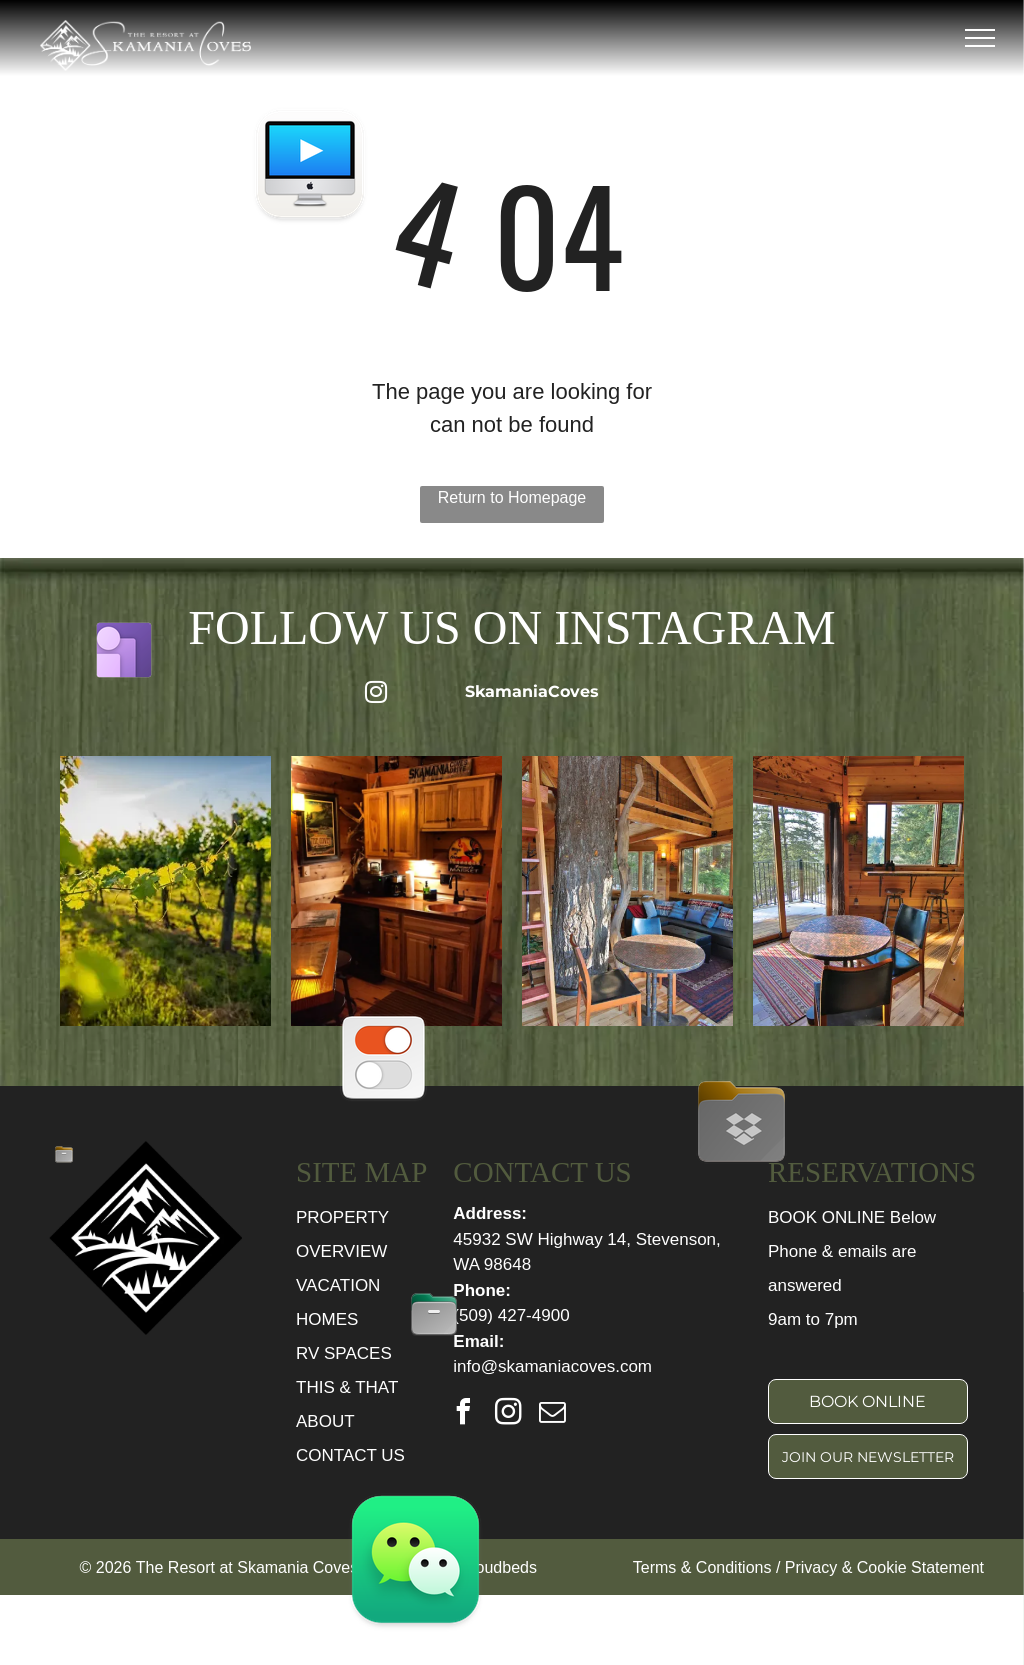  What do you see at coordinates (415, 1559) in the screenshot?
I see `open WeChat messaging app` at bounding box center [415, 1559].